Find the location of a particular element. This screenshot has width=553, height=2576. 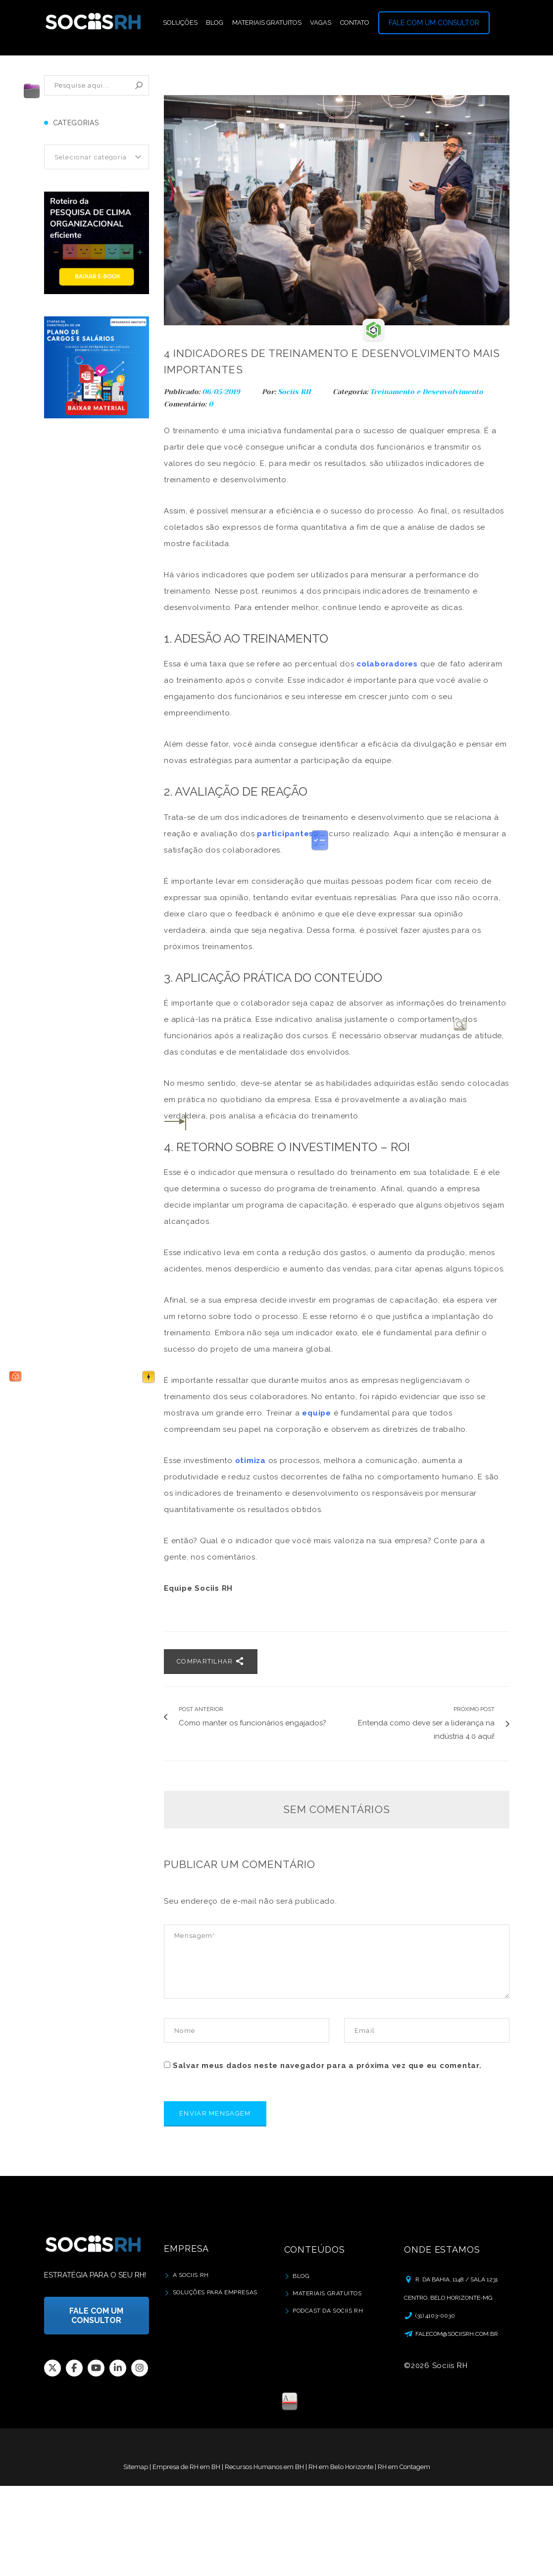

open folder containing files is located at coordinates (32, 91).